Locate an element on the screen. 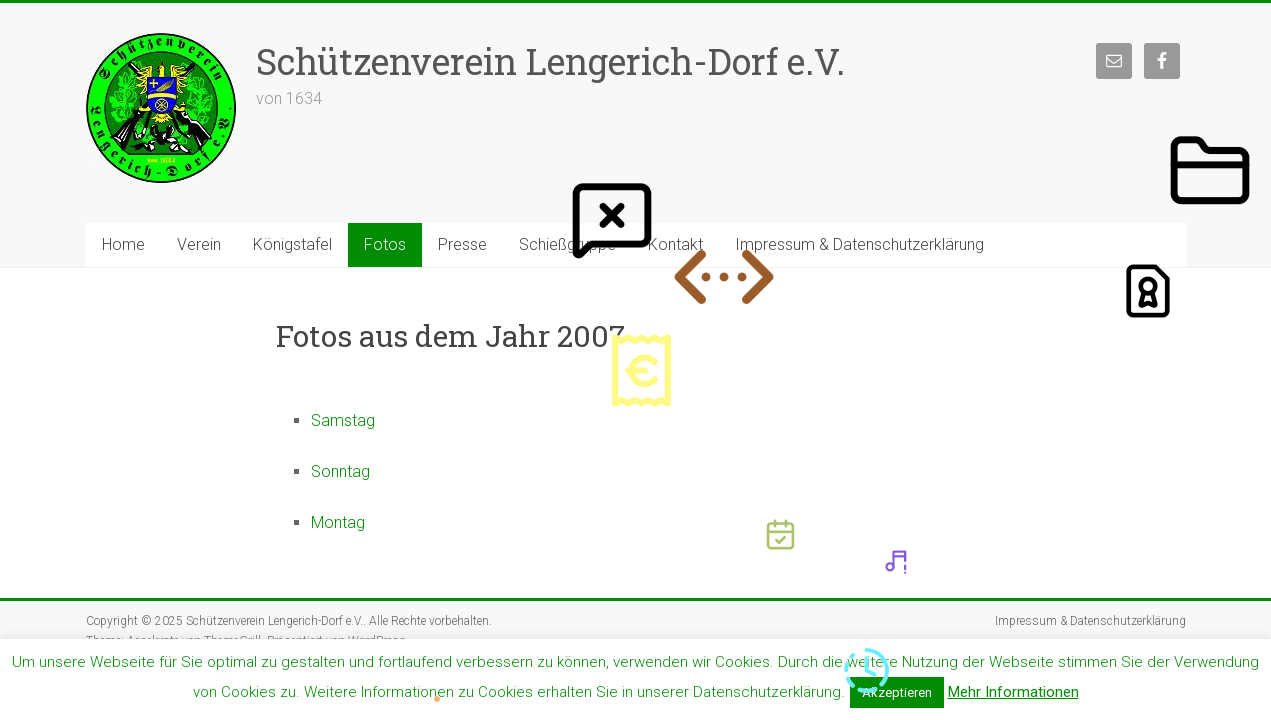  music playback error or issue is located at coordinates (897, 561).